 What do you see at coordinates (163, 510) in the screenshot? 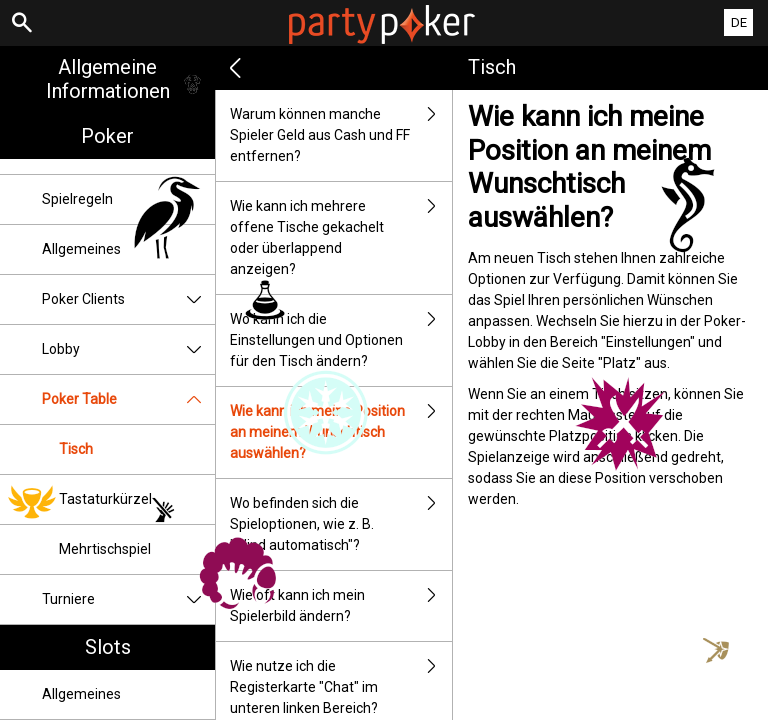
I see `catch or grab an item` at bounding box center [163, 510].